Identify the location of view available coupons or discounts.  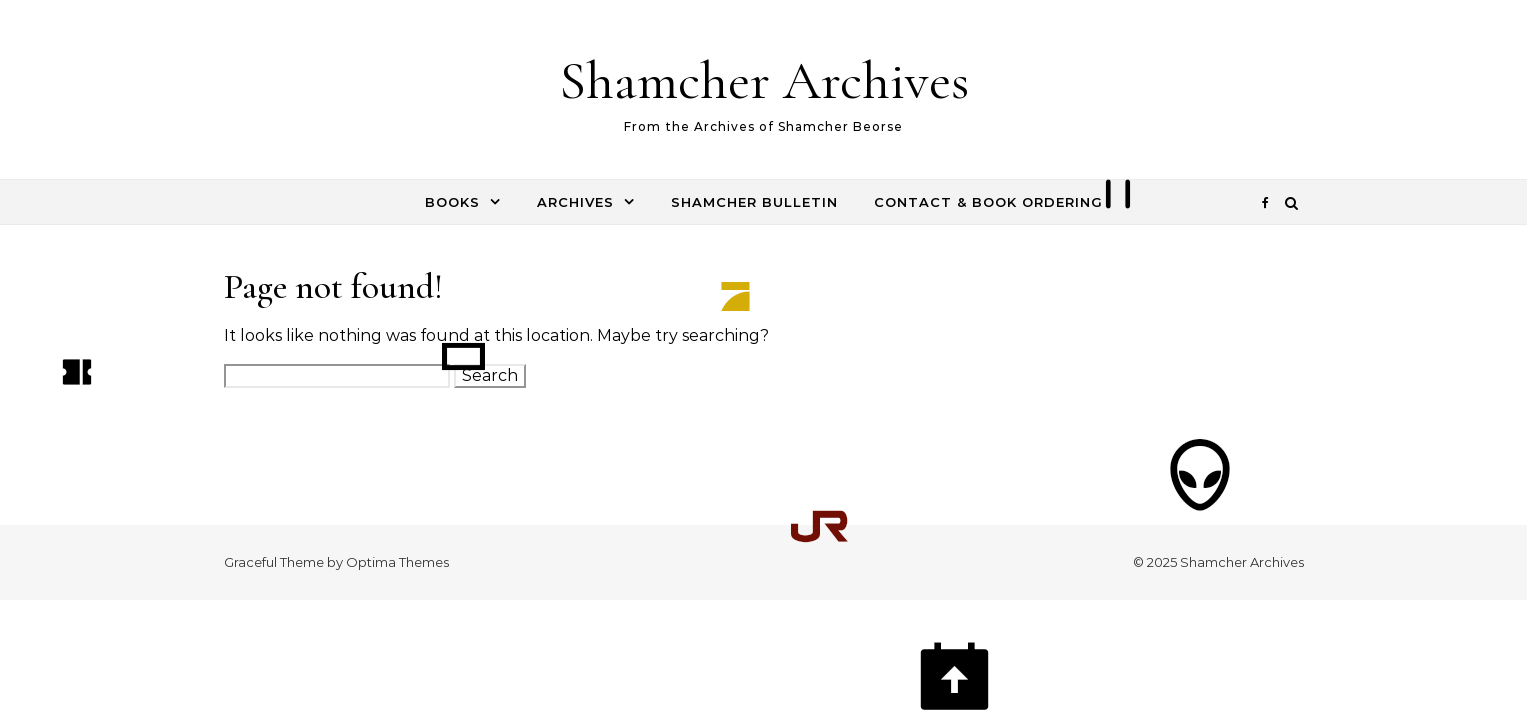
(77, 372).